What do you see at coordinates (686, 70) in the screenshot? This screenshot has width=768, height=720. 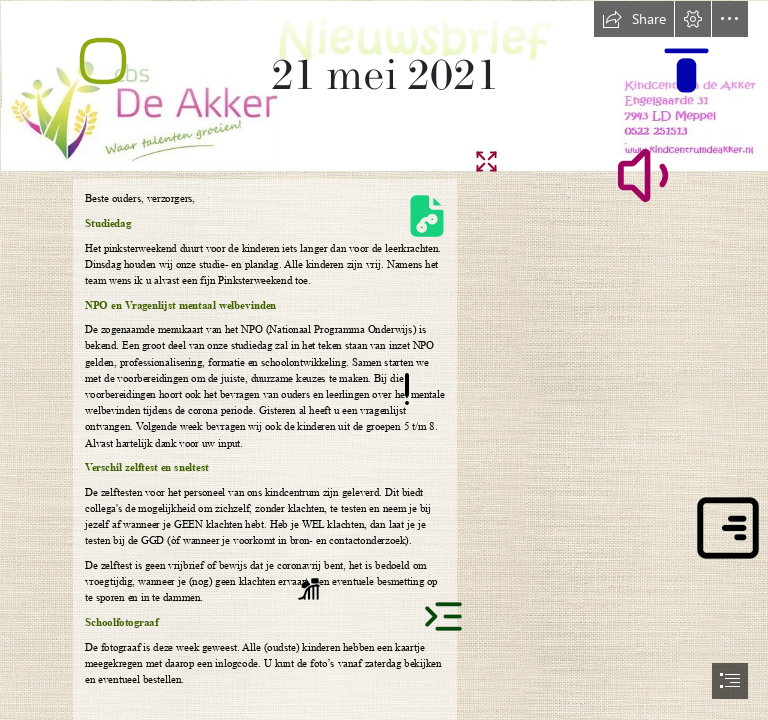 I see `align selected element to top` at bounding box center [686, 70].